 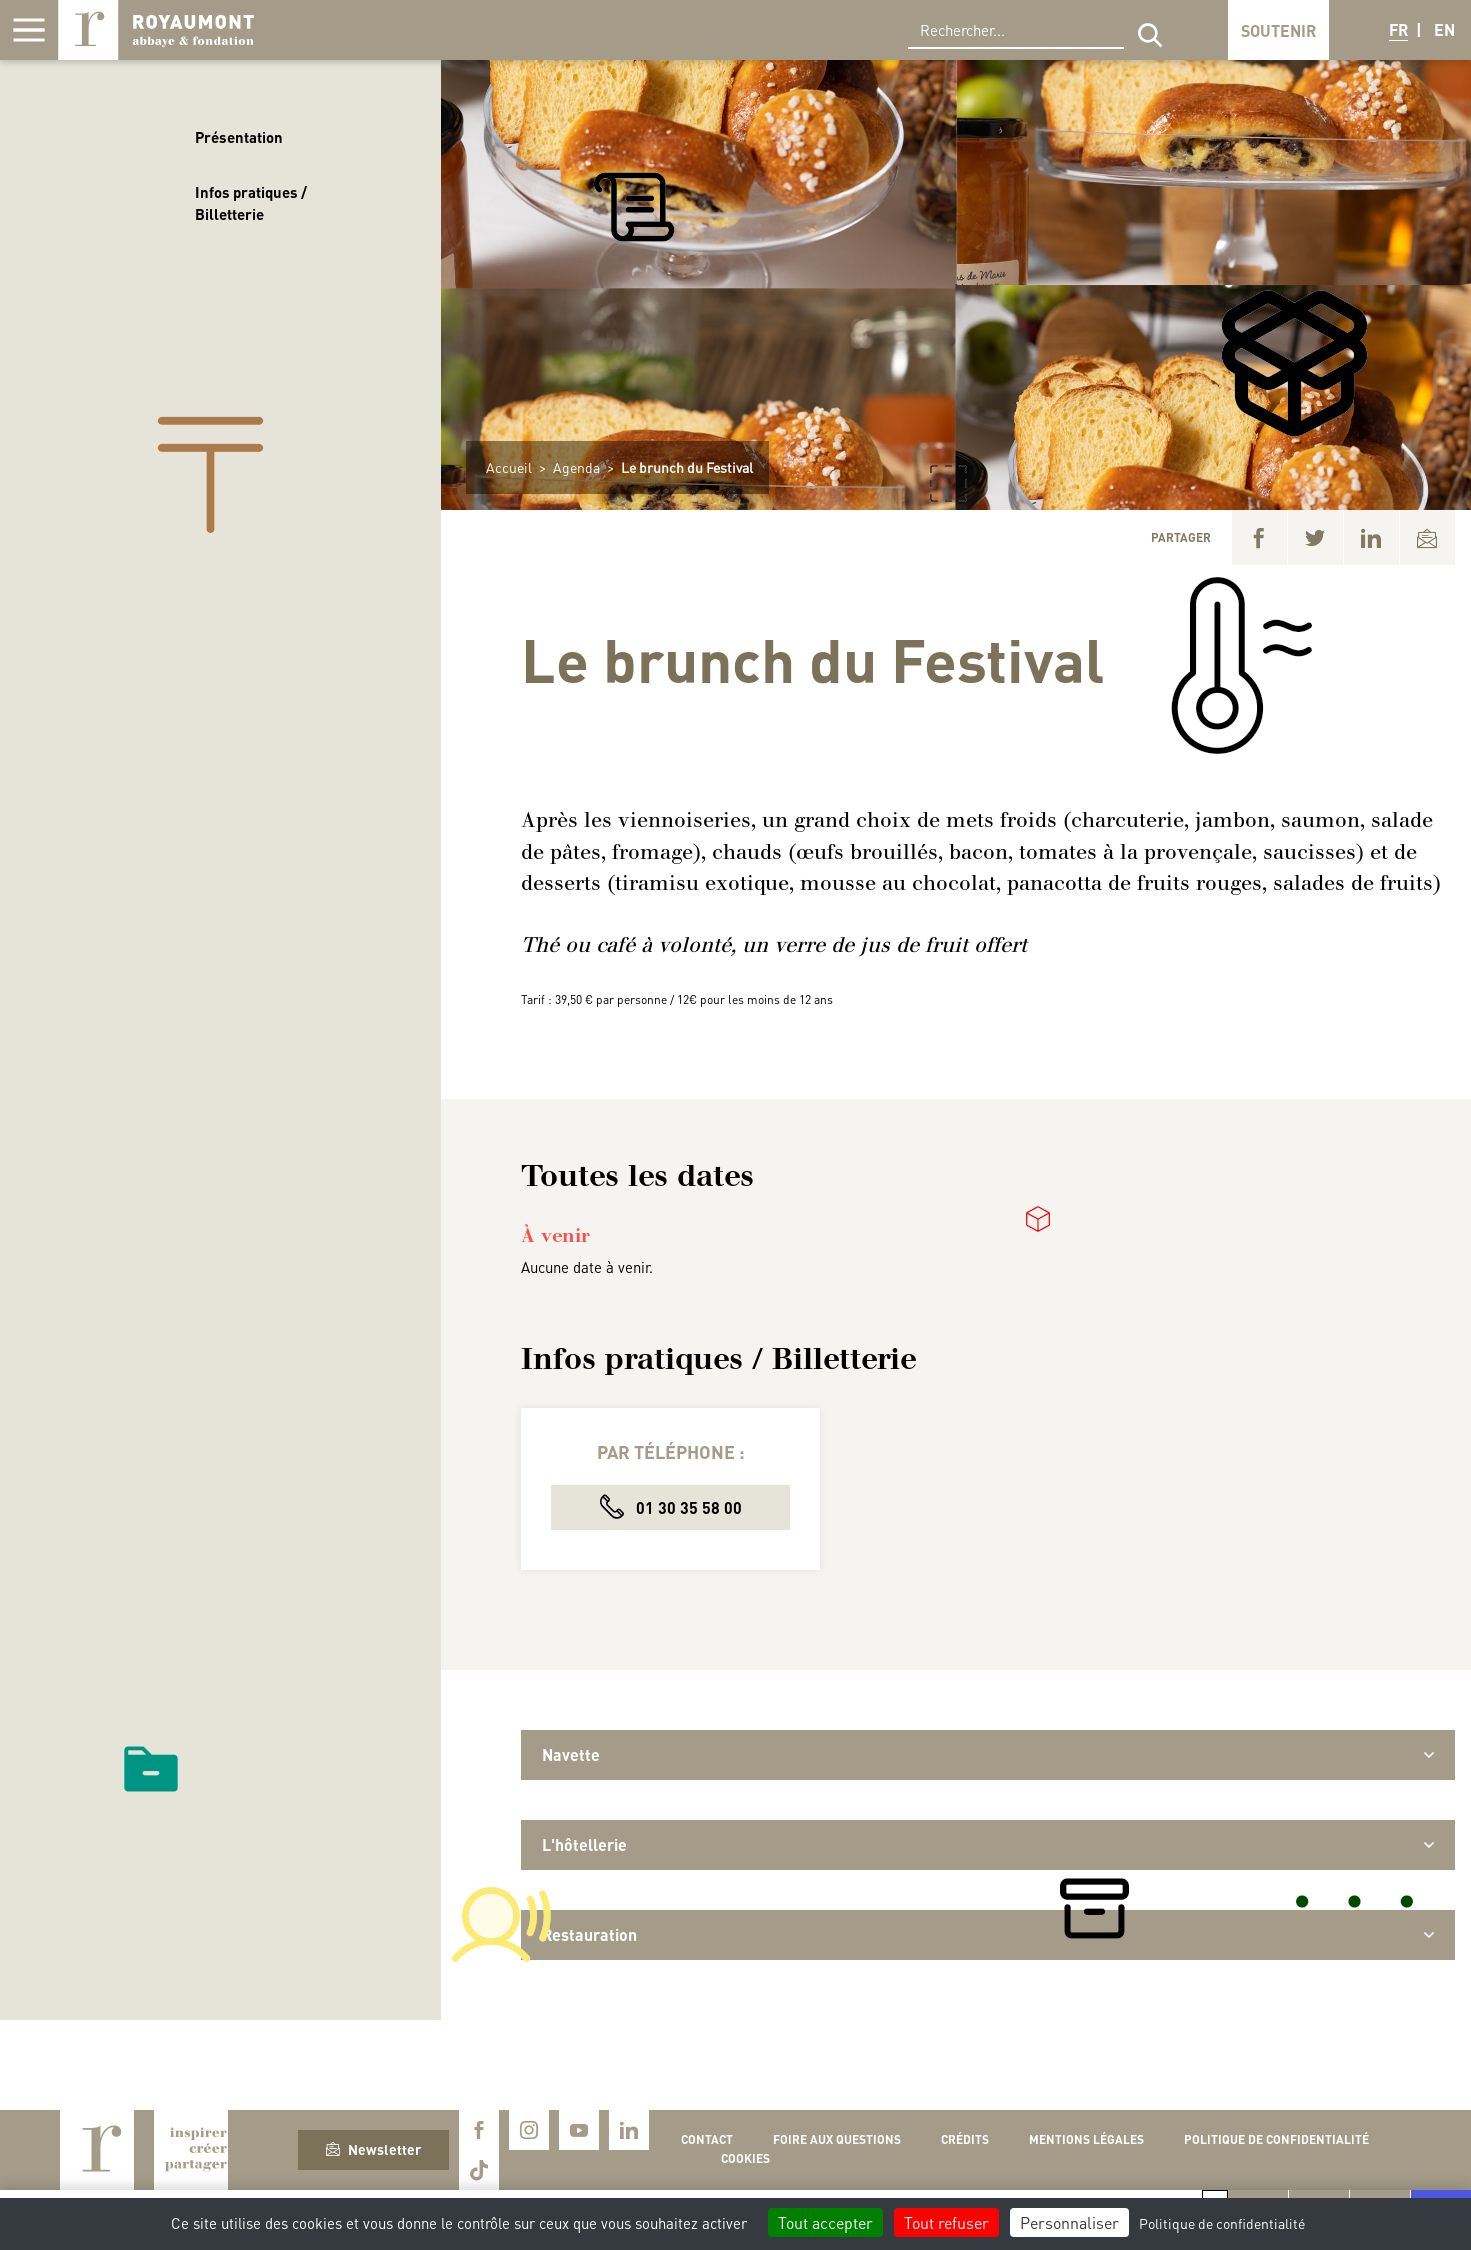 What do you see at coordinates (1223, 665) in the screenshot?
I see `indicates high temperature or heat warning` at bounding box center [1223, 665].